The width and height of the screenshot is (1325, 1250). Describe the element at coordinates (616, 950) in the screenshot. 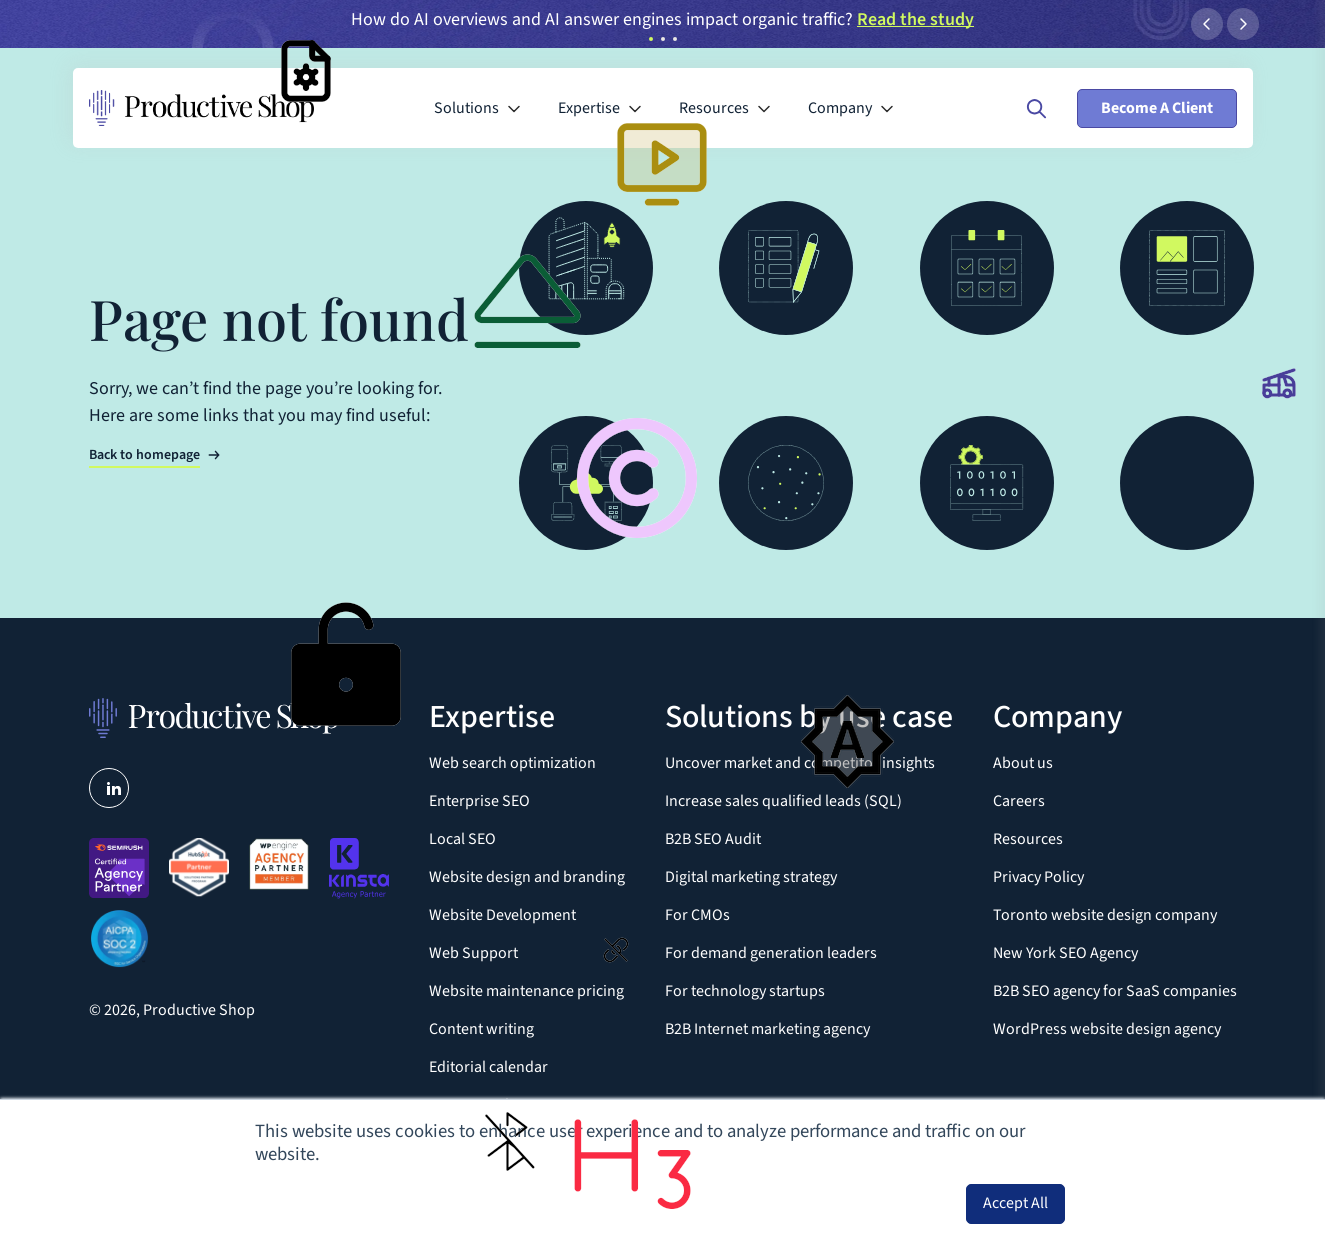

I see `unlink or disconnect a linked item` at that location.